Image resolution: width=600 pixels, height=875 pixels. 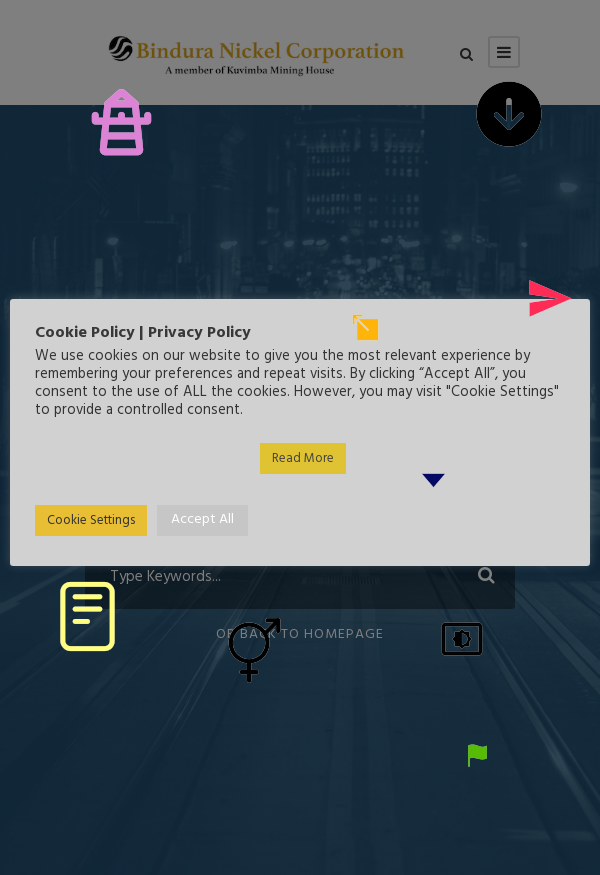 I want to click on download a file or content, so click(x=509, y=114).